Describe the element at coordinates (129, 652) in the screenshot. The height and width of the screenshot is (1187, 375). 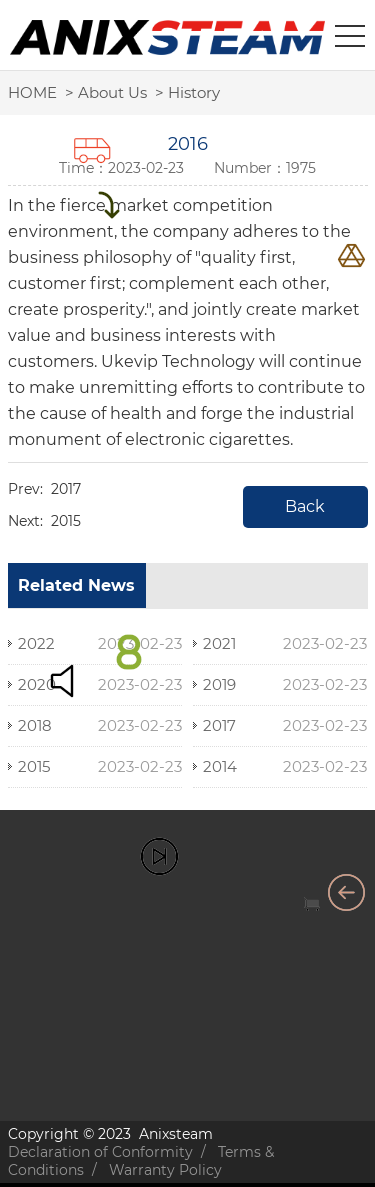
I see `displays the number 8 in a list or ranking` at that location.